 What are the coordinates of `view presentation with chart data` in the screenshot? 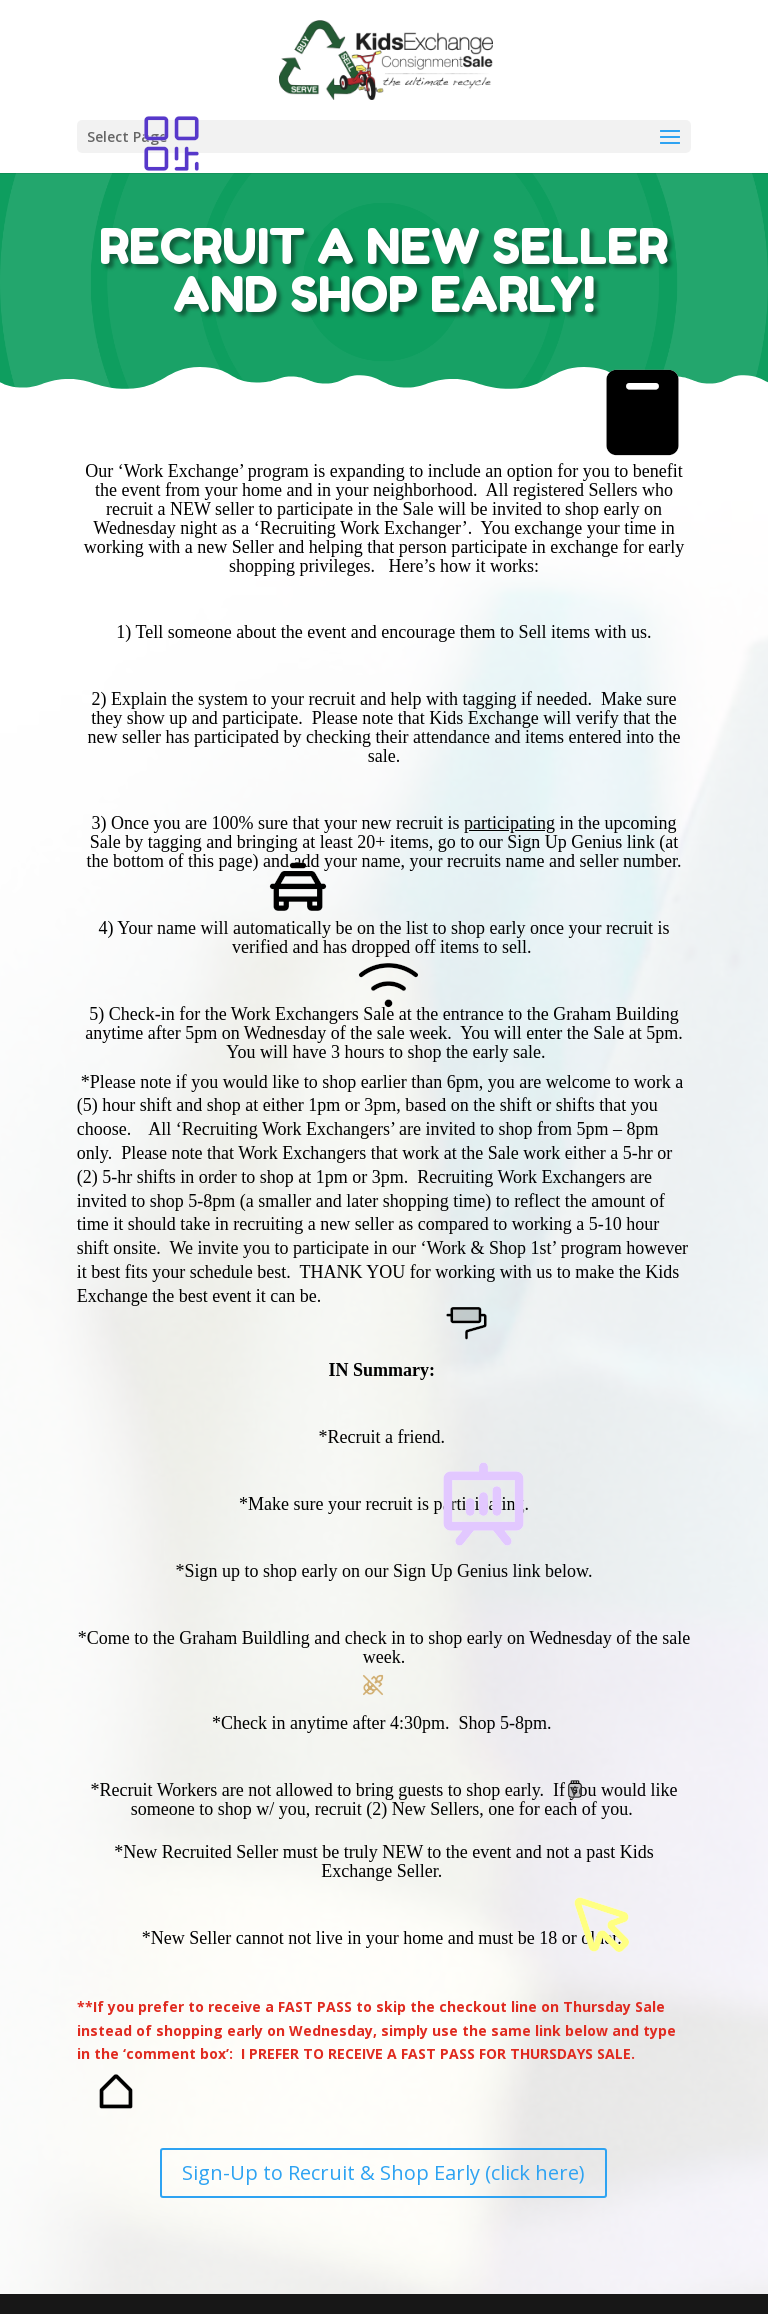 It's located at (483, 1505).